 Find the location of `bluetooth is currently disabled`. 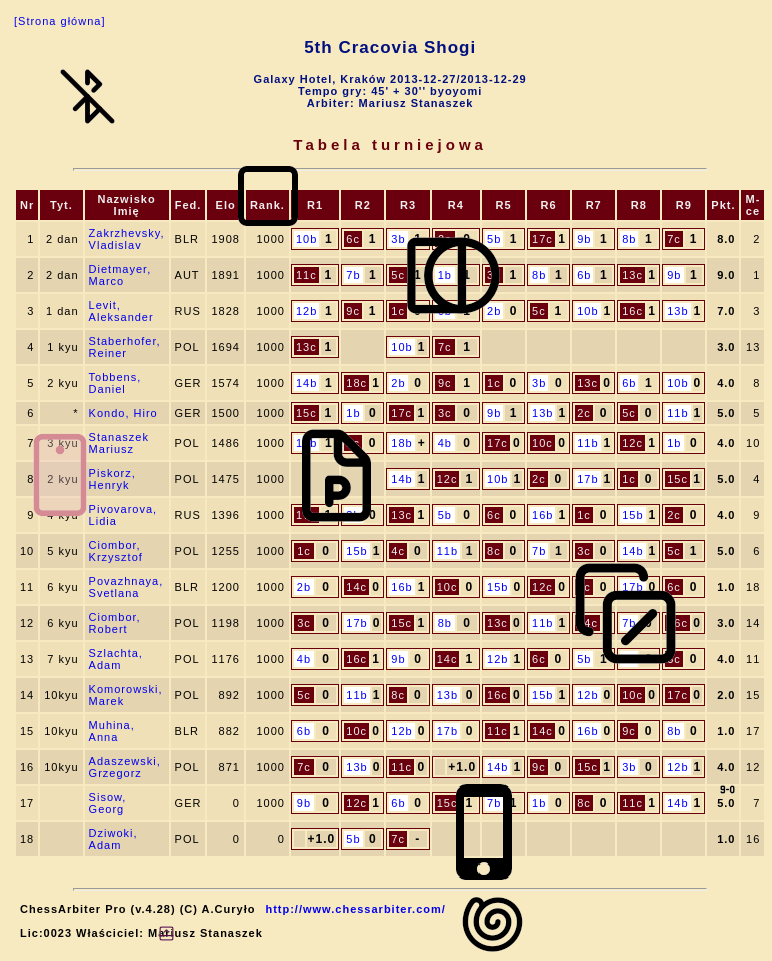

bluetooth is currently disabled is located at coordinates (87, 96).